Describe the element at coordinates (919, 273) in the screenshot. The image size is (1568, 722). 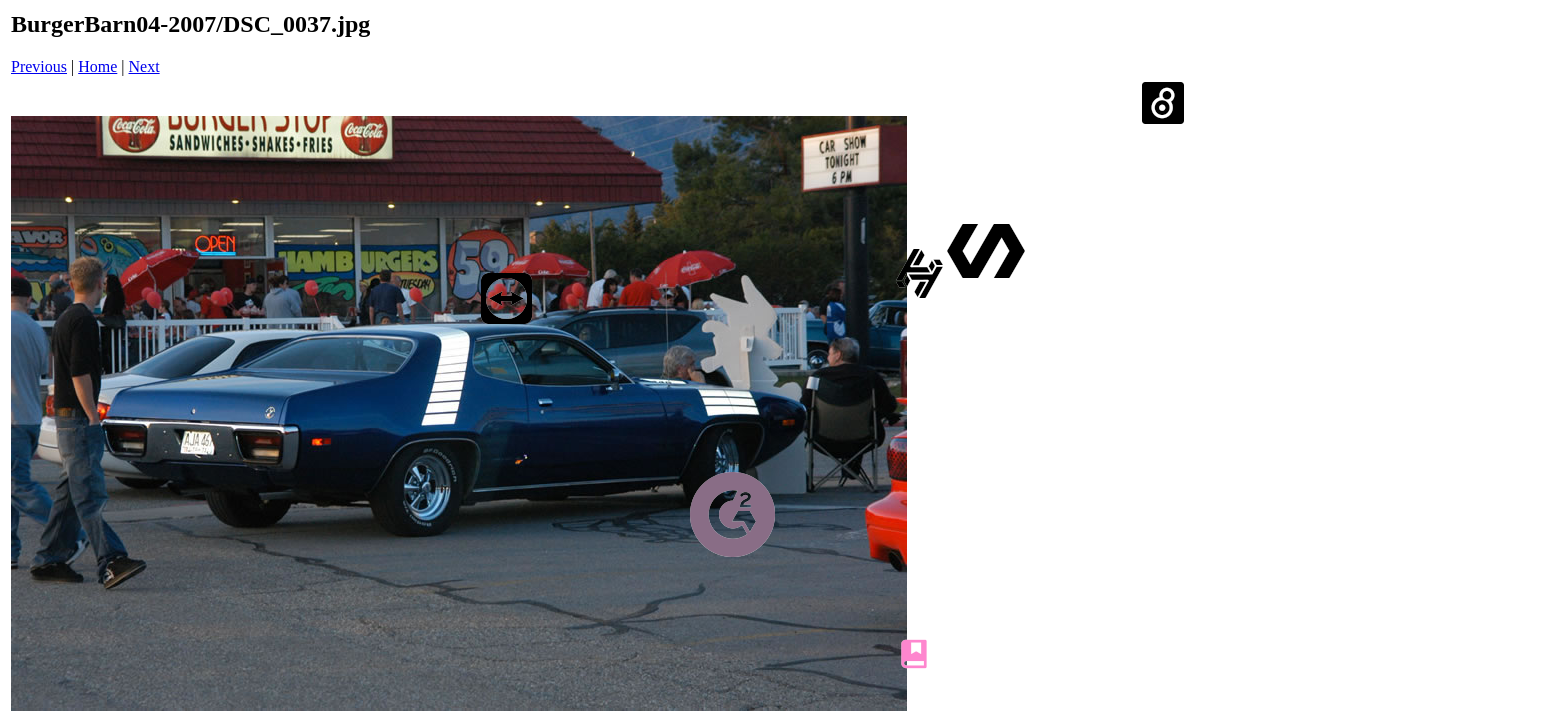
I see `handshake protocol logo` at that location.